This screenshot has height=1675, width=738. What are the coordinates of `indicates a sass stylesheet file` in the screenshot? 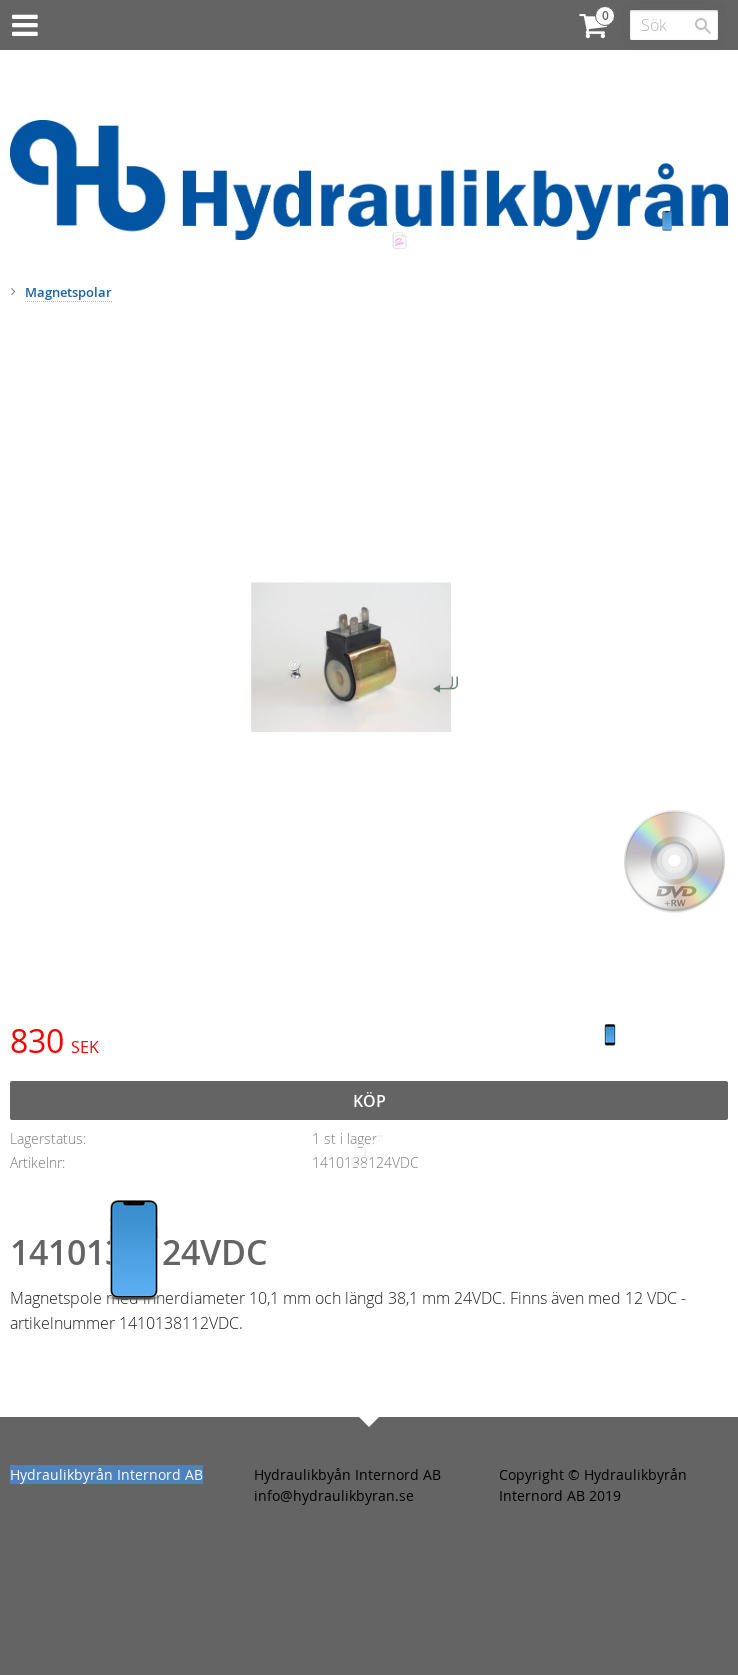 It's located at (399, 240).